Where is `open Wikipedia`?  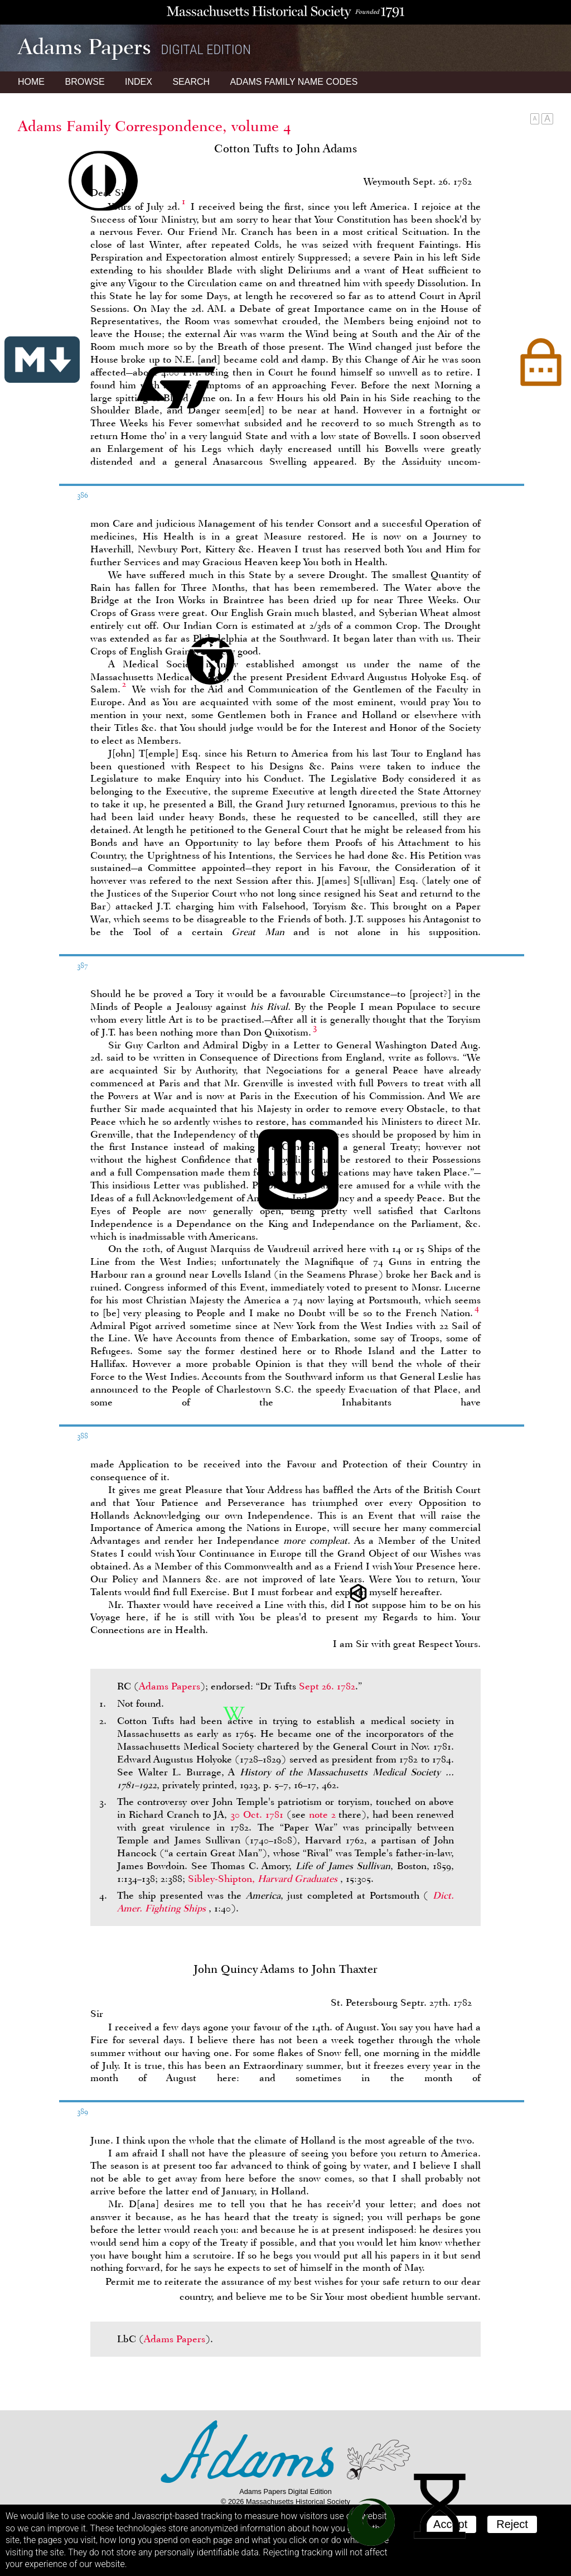
open Wikipedia is located at coordinates (234, 1713).